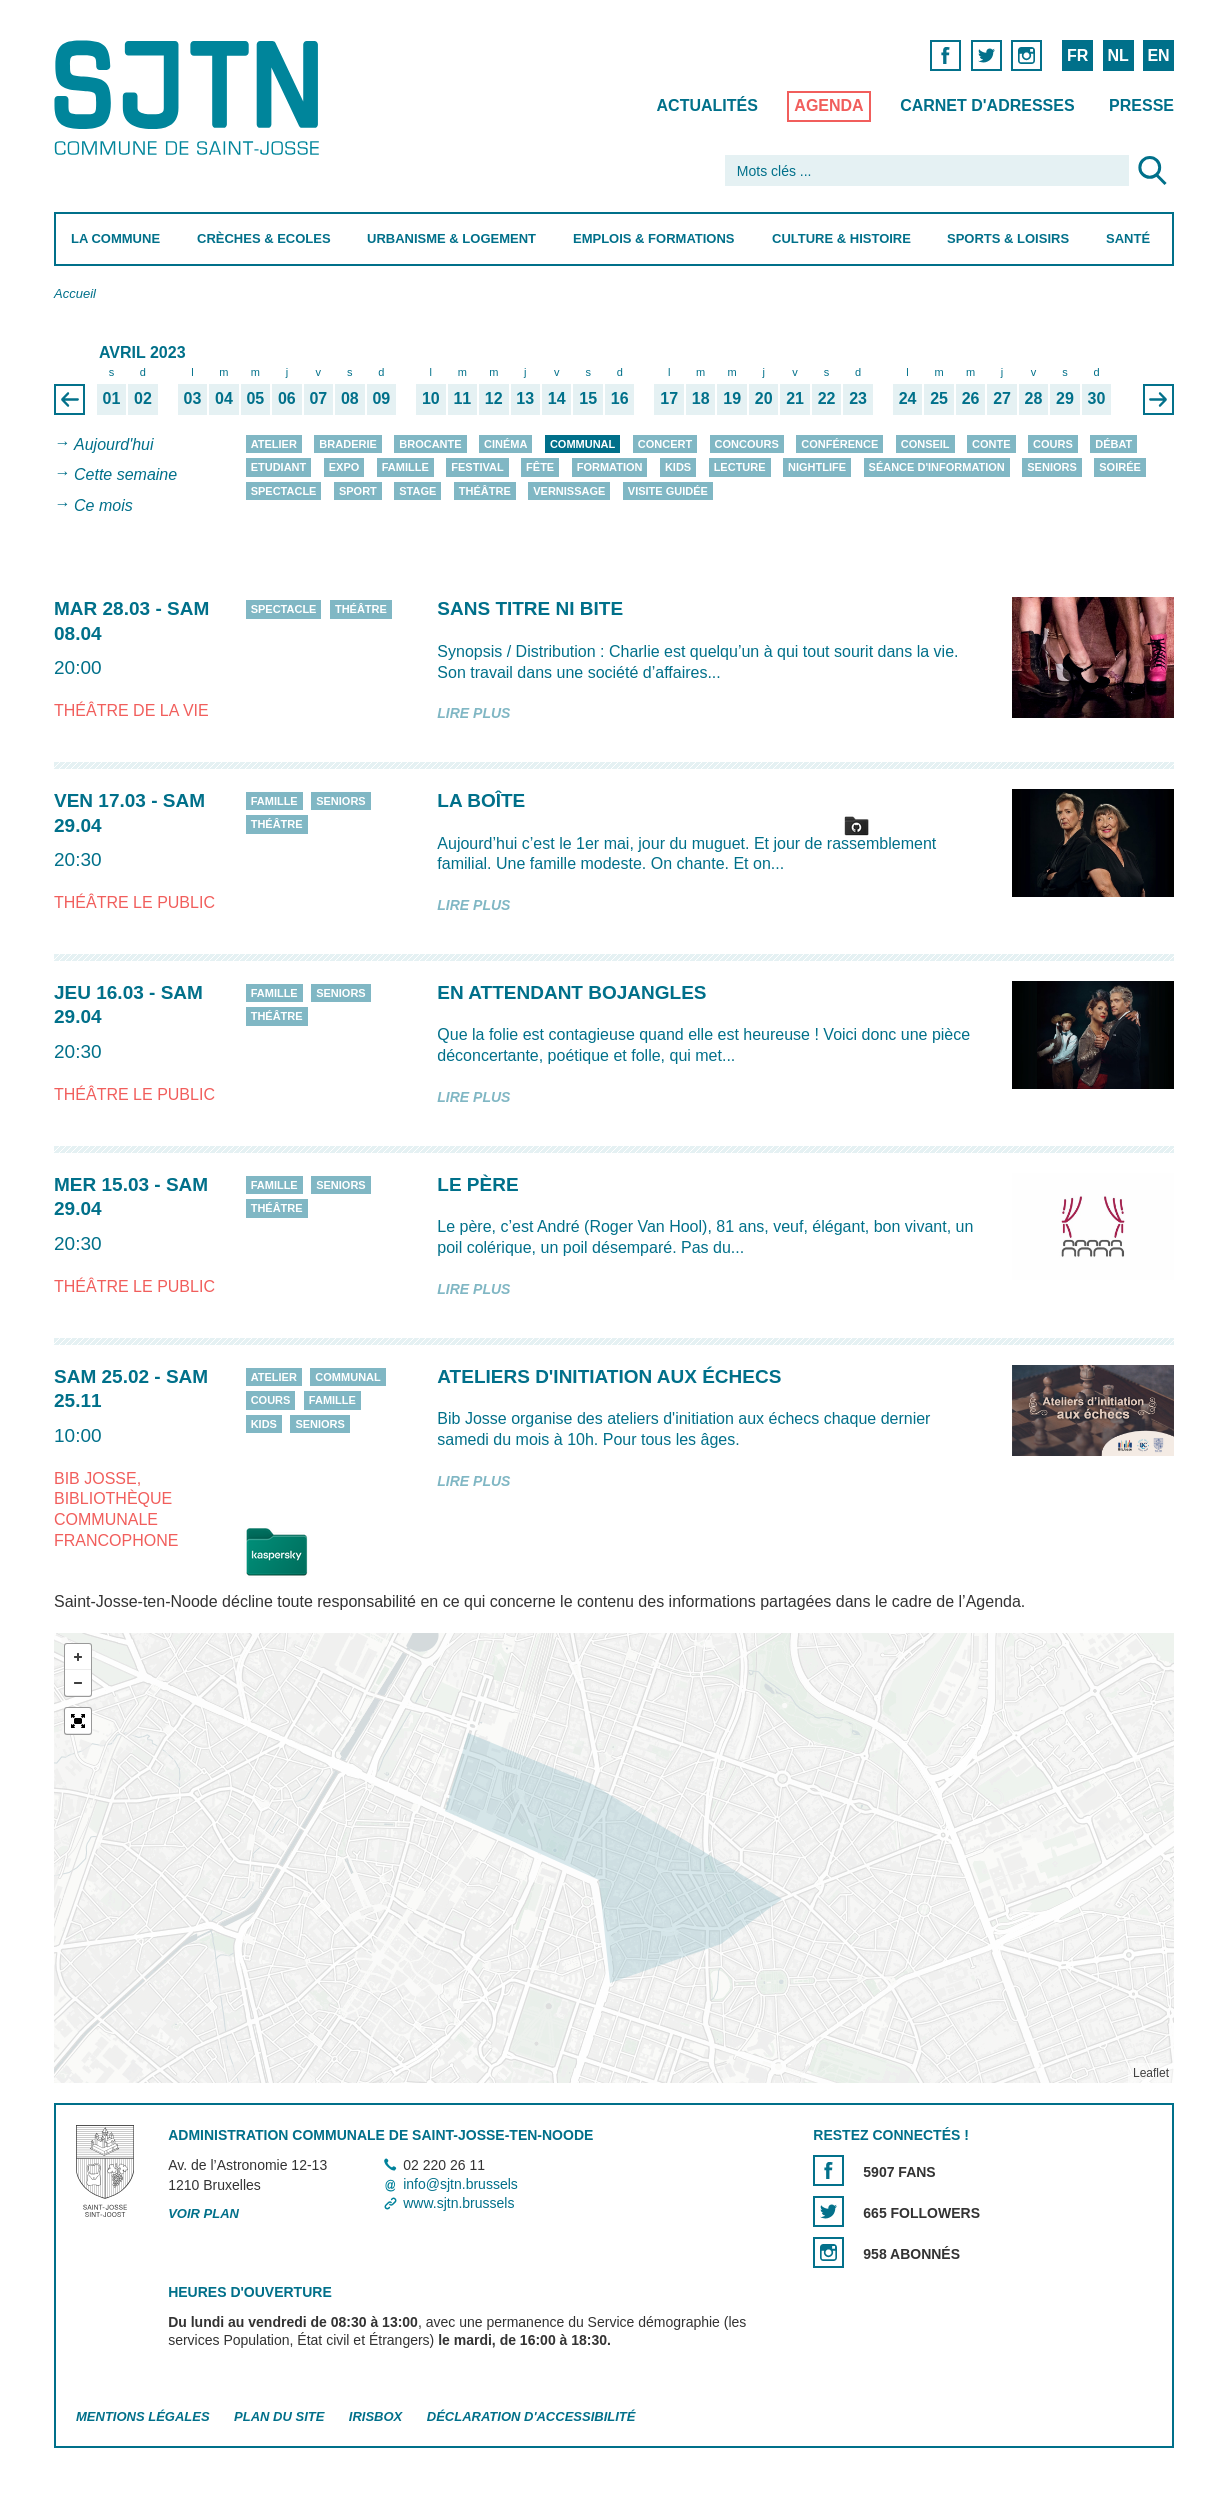 Image resolution: width=1227 pixels, height=2504 pixels. What do you see at coordinates (276, 1553) in the screenshot?
I see `folder containing kaspersky antivirus files` at bounding box center [276, 1553].